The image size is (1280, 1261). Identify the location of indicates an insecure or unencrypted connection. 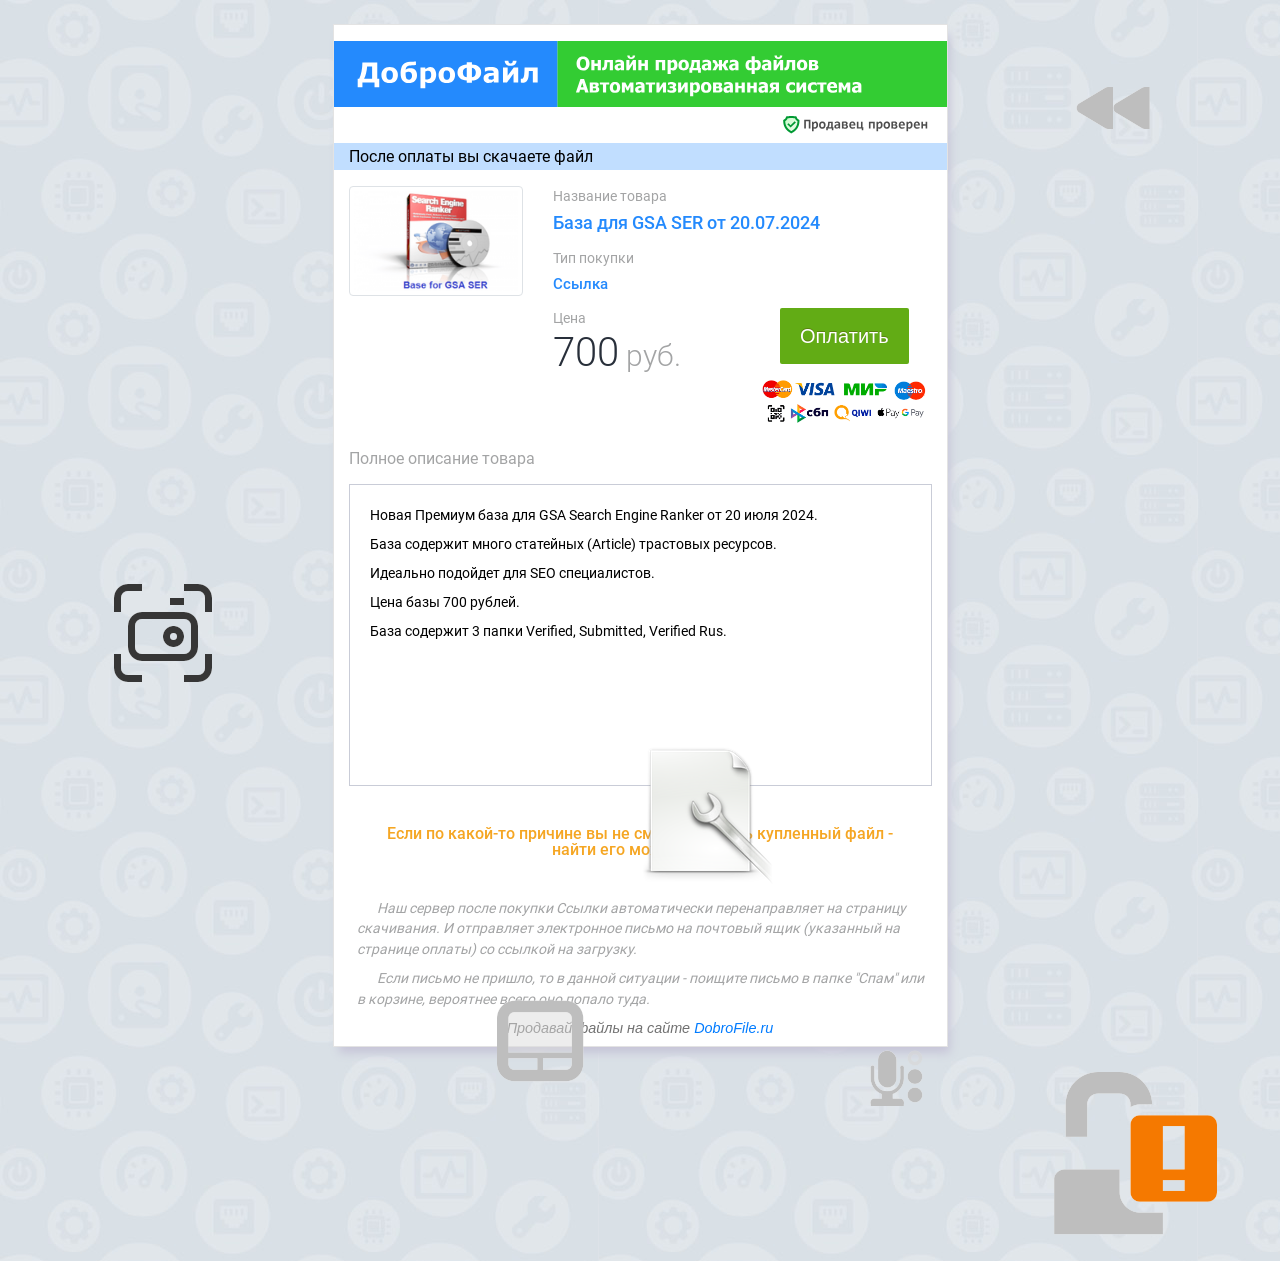
(1130, 1158).